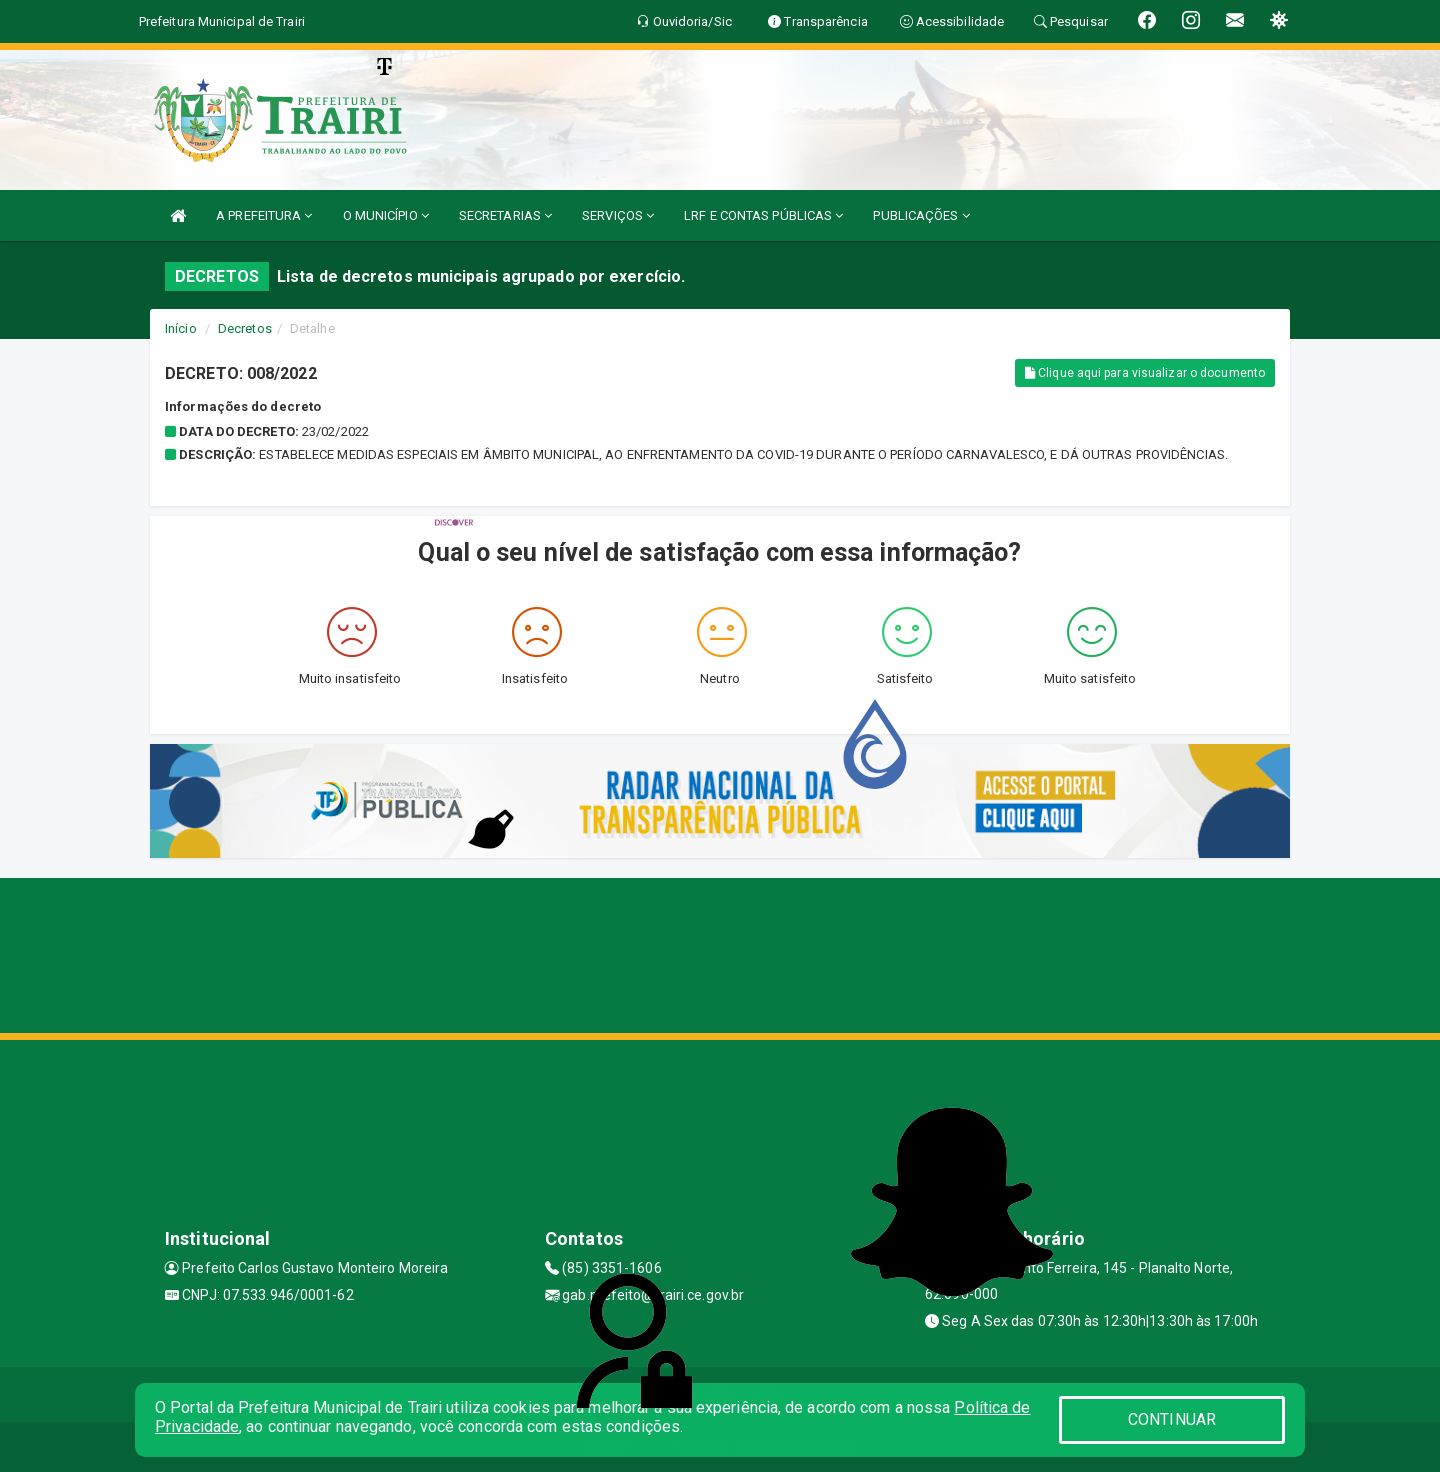 The height and width of the screenshot is (1472, 1440). What do you see at coordinates (491, 830) in the screenshot?
I see `access brush or painting tools` at bounding box center [491, 830].